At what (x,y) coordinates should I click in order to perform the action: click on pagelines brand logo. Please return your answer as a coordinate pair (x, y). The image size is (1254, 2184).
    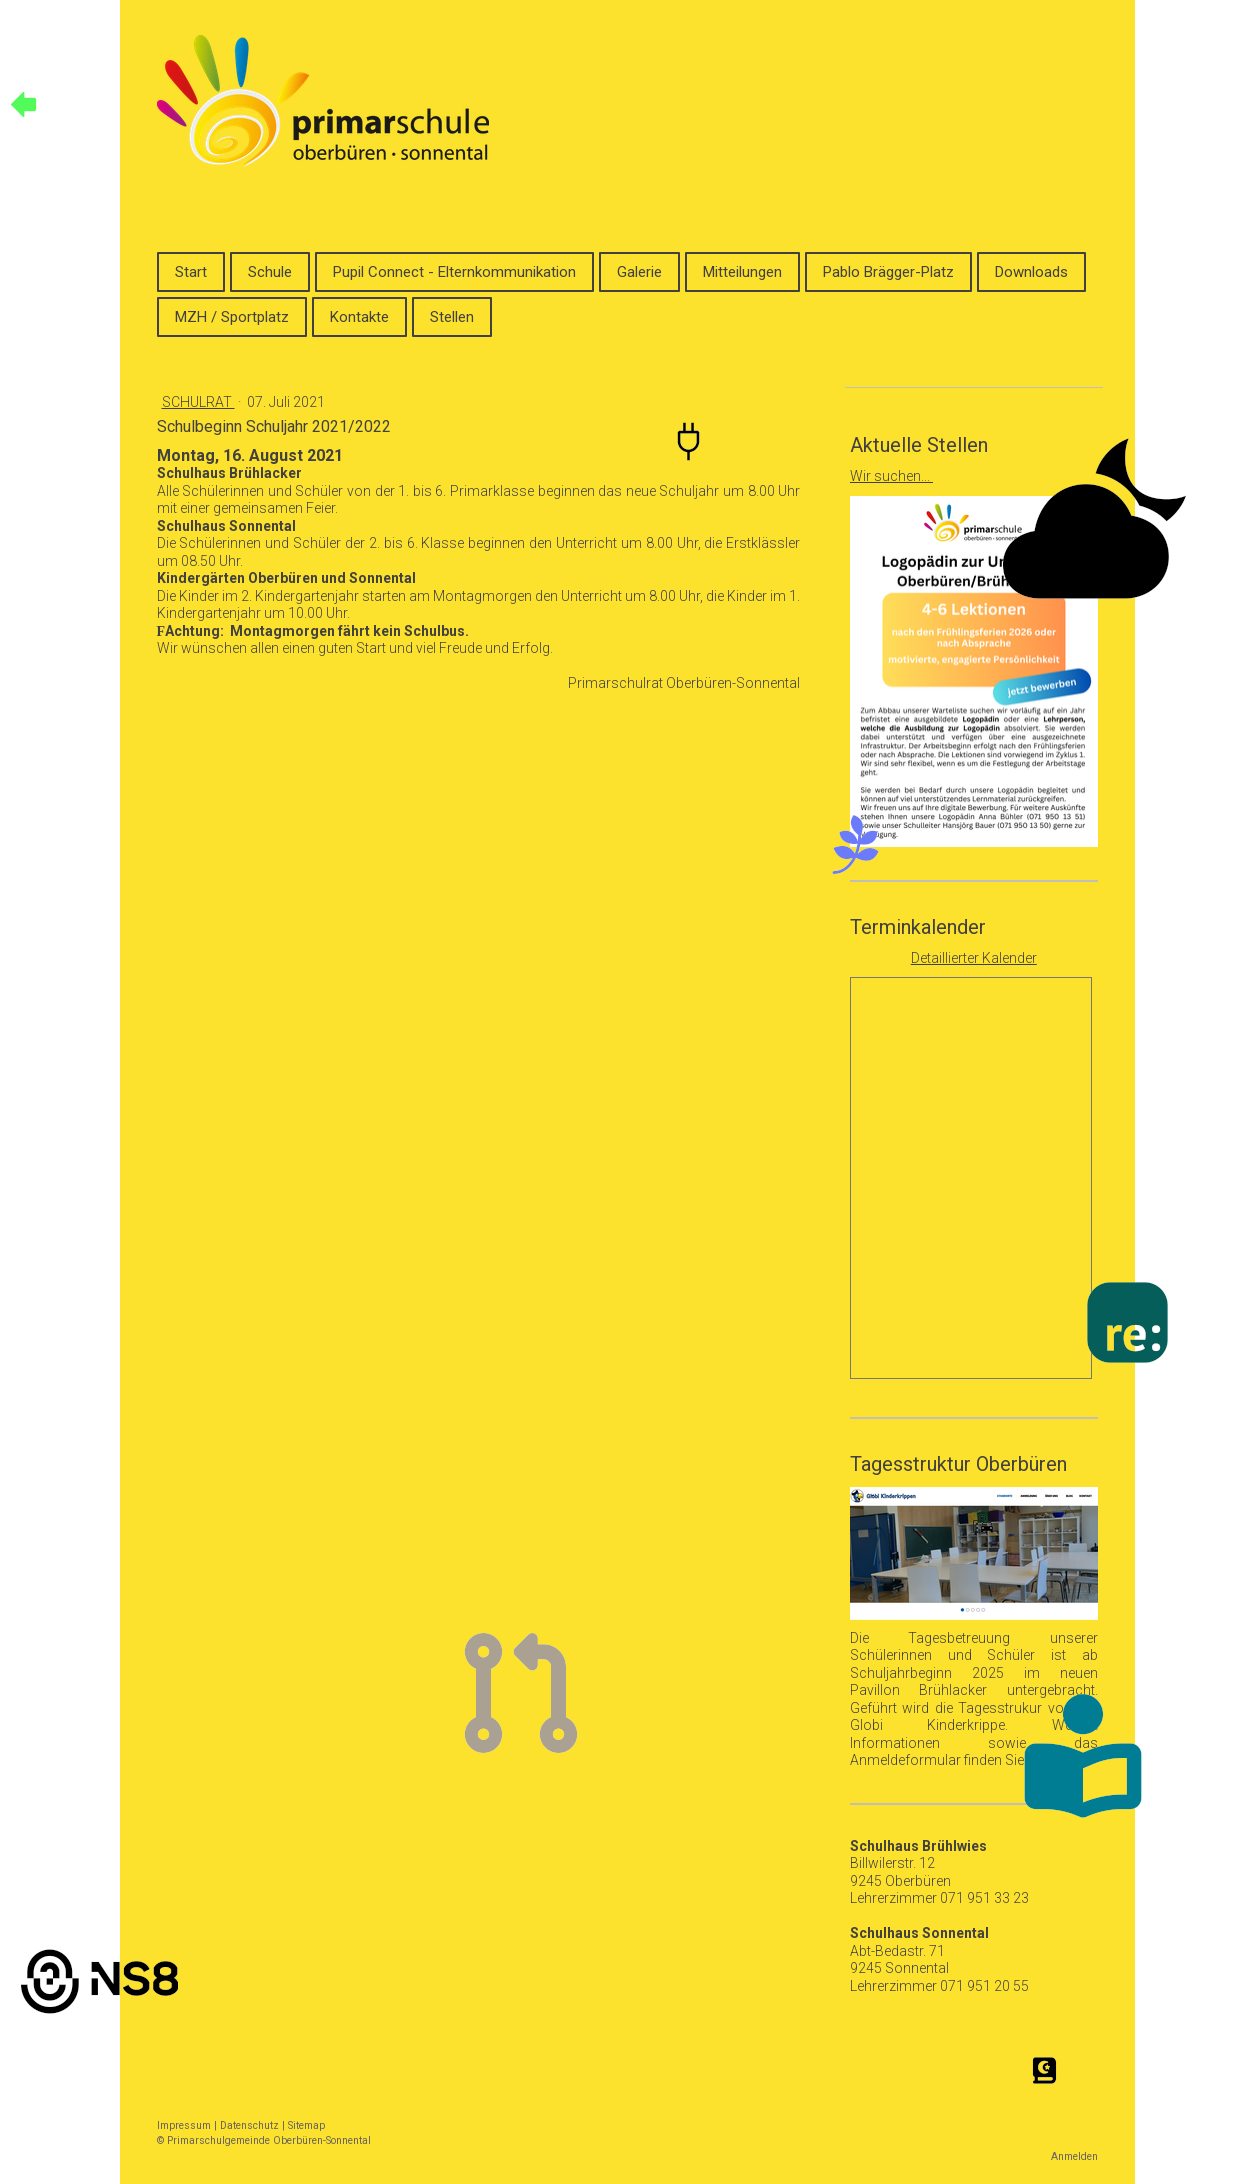
    Looking at the image, I should click on (855, 844).